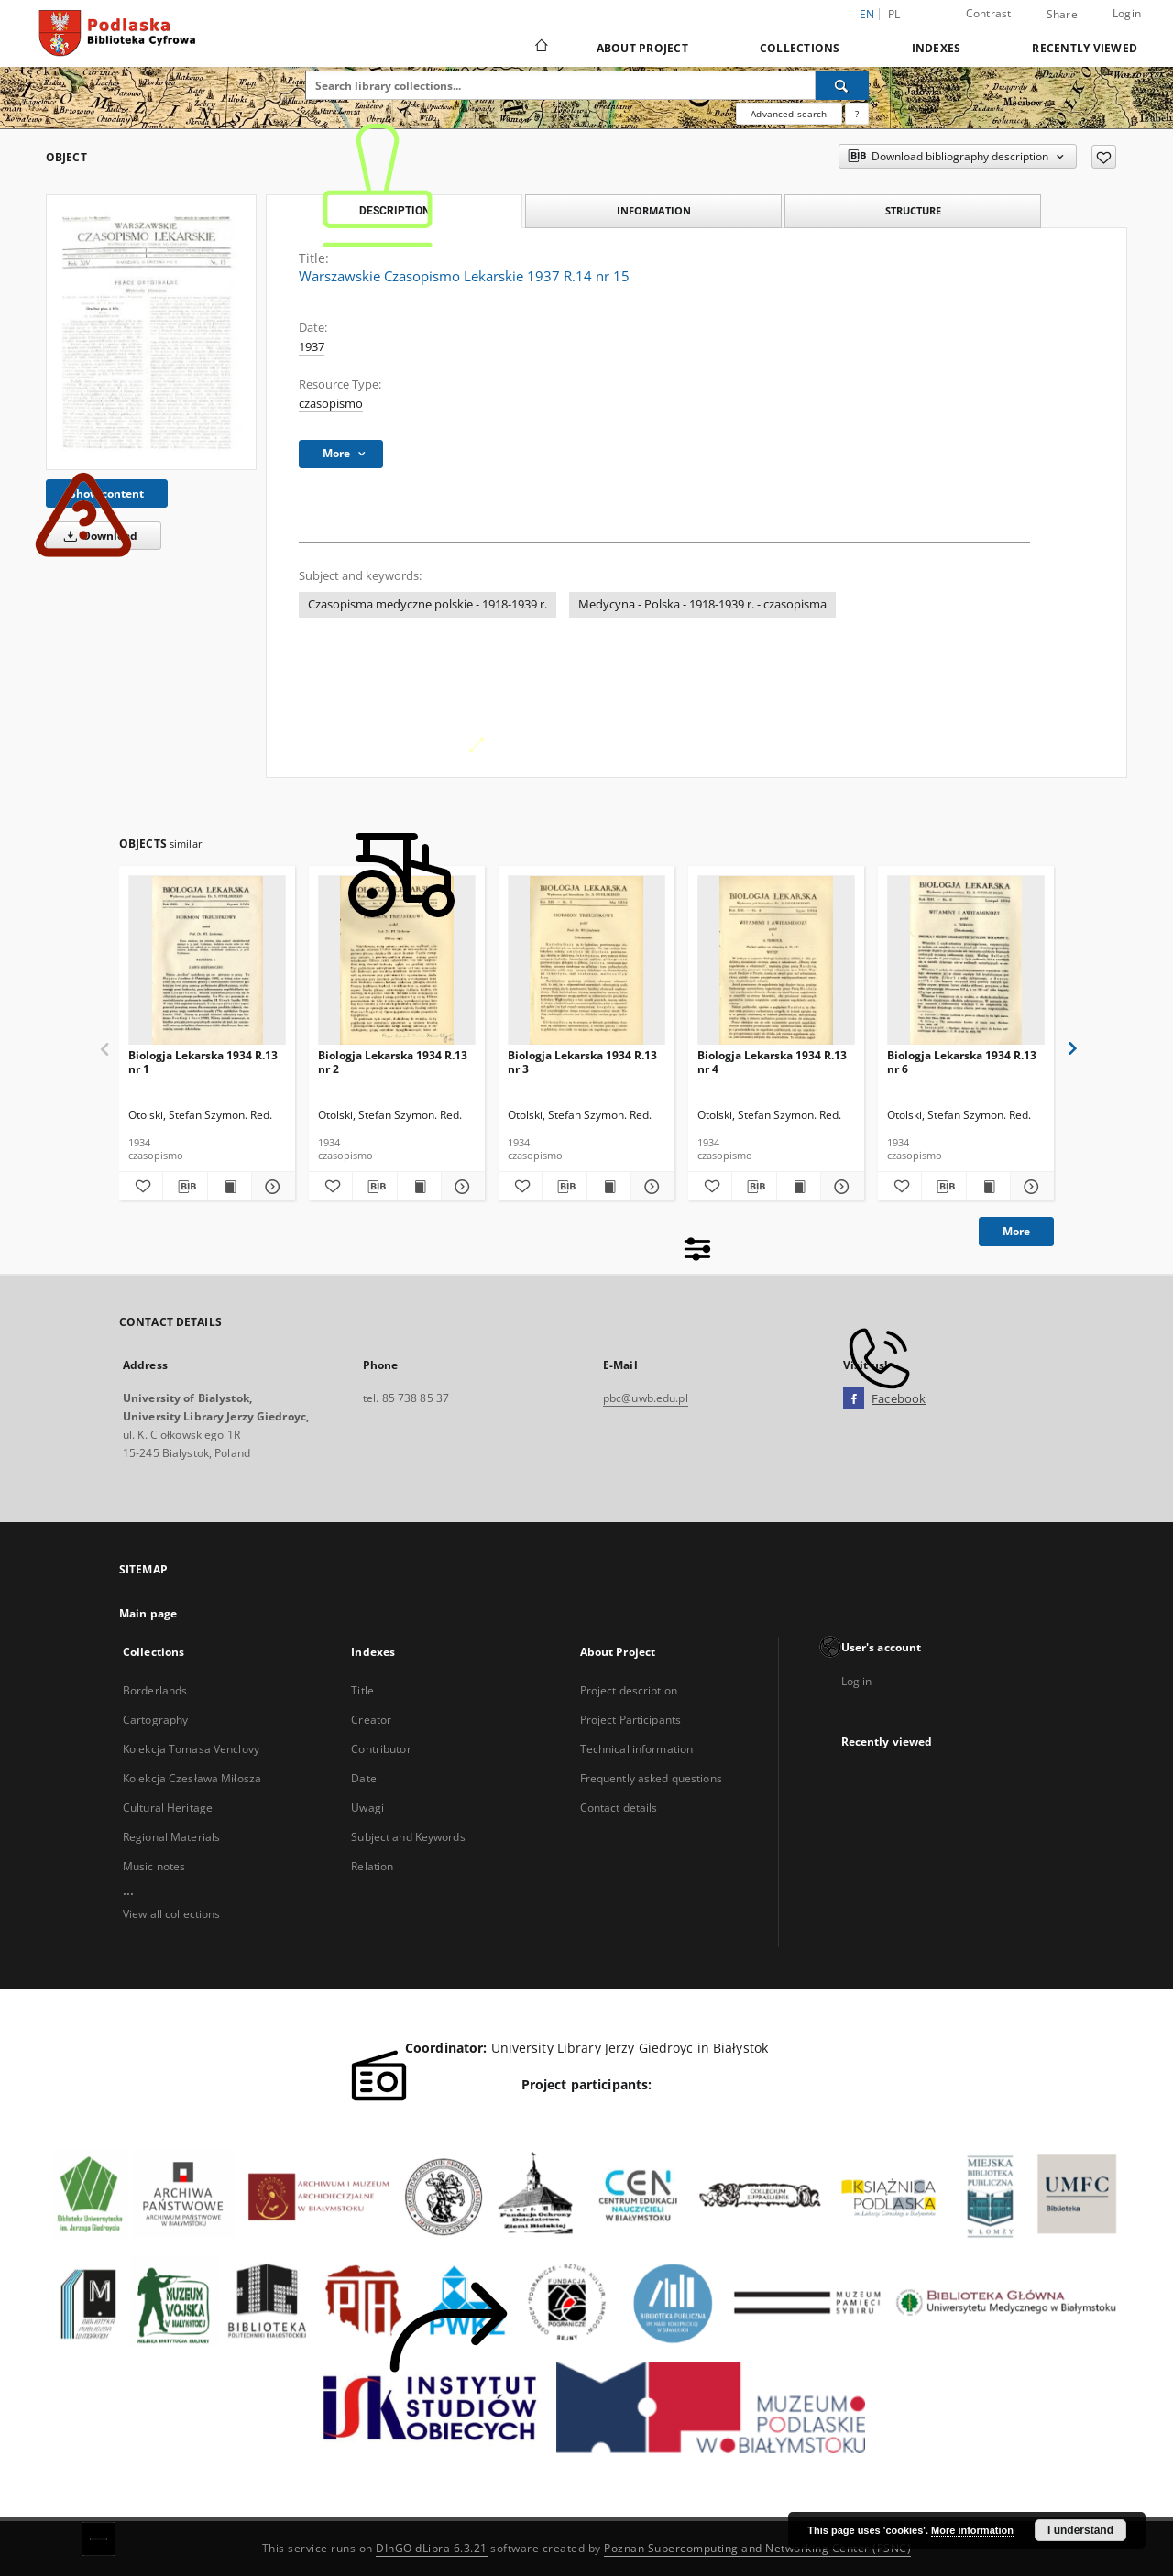 This screenshot has width=1173, height=2576. What do you see at coordinates (477, 745) in the screenshot?
I see `draw a line between two points` at bounding box center [477, 745].